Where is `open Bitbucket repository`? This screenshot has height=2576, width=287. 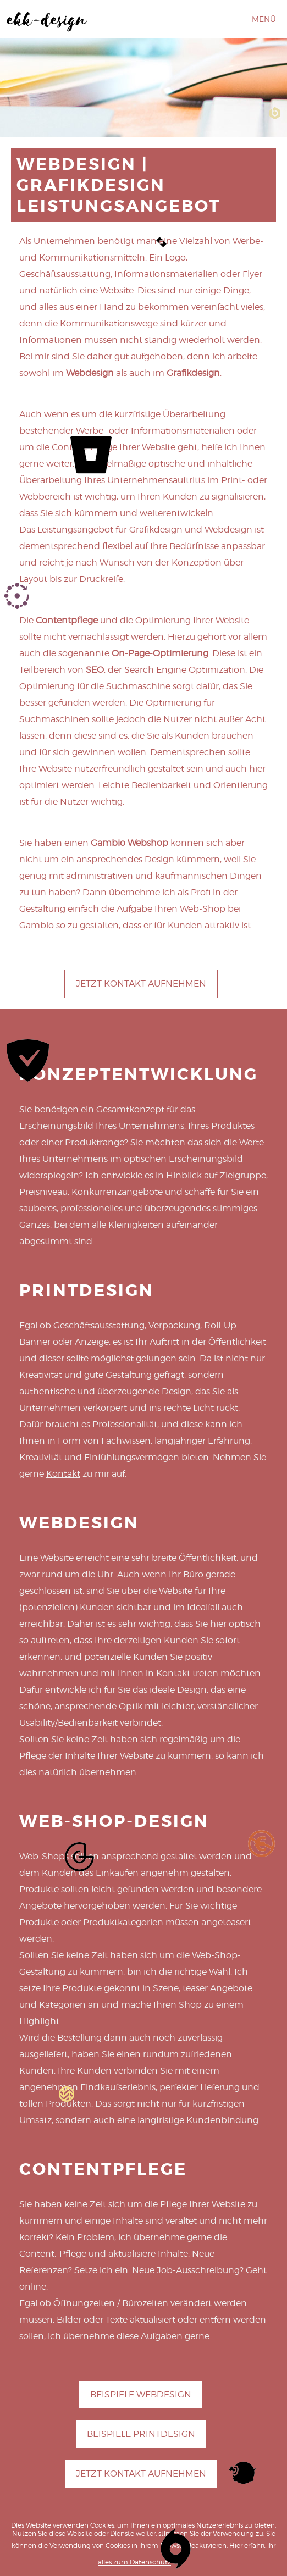 open Bitbucket repository is located at coordinates (91, 455).